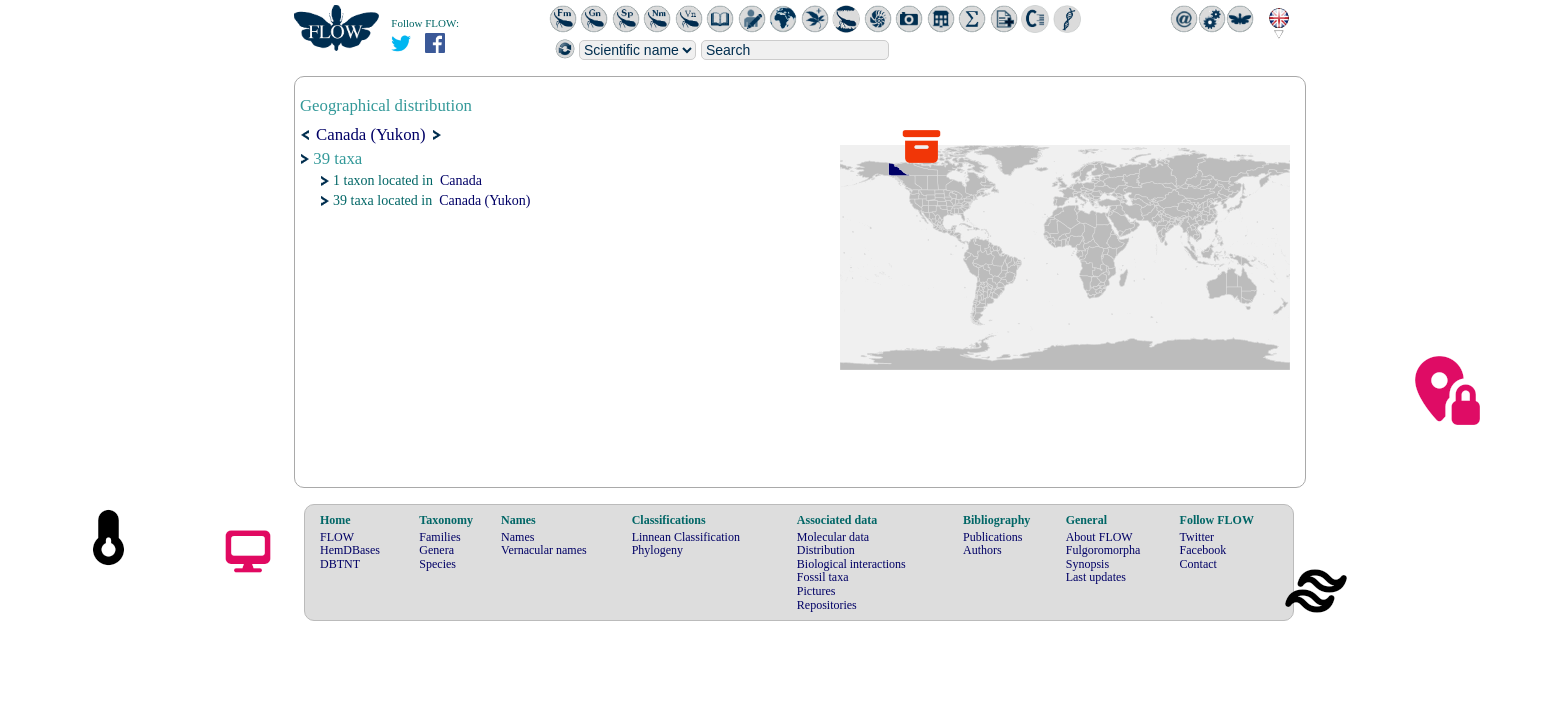 This screenshot has height=720, width=1568. What do you see at coordinates (921, 146) in the screenshot?
I see `access archived items or files` at bounding box center [921, 146].